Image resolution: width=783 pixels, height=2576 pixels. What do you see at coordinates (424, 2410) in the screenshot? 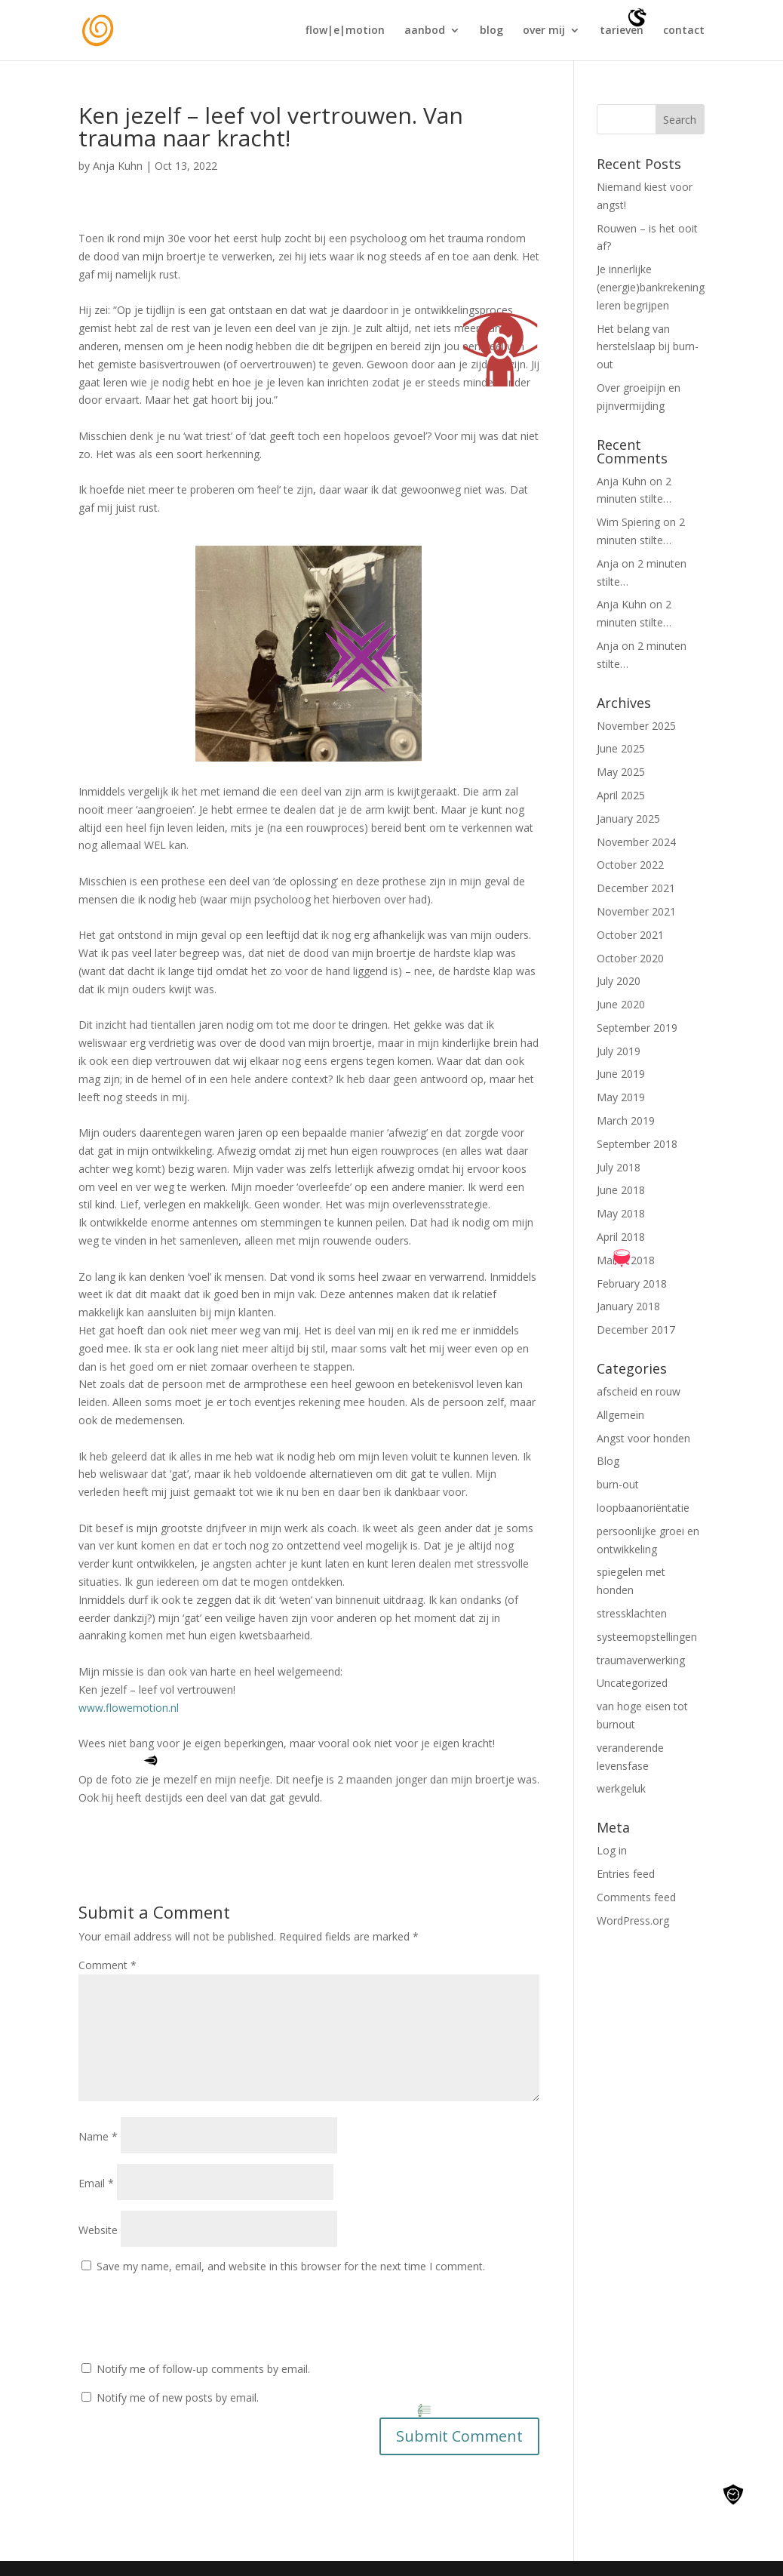
I see `view sheet music or musical scores` at bounding box center [424, 2410].